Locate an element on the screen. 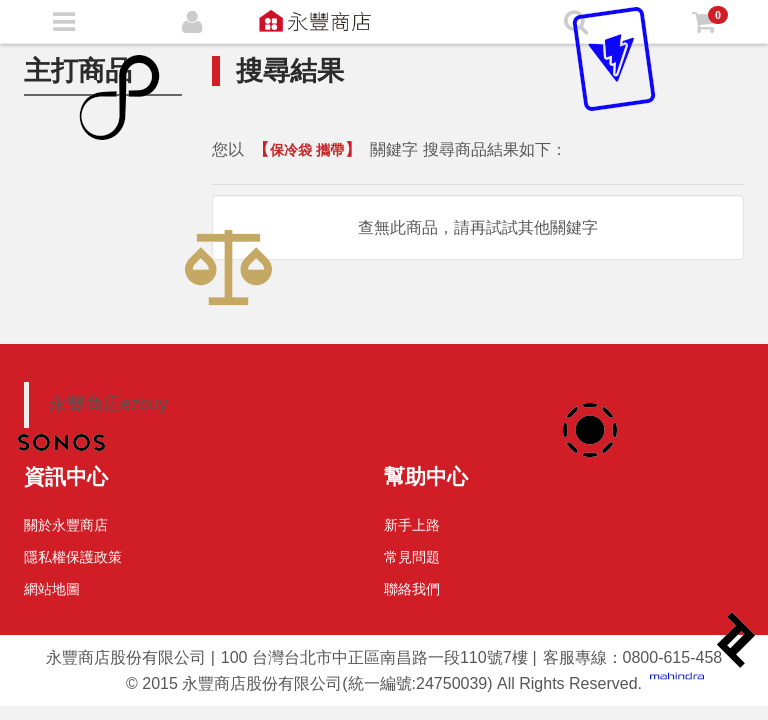  persistent systems company logo is located at coordinates (119, 97).